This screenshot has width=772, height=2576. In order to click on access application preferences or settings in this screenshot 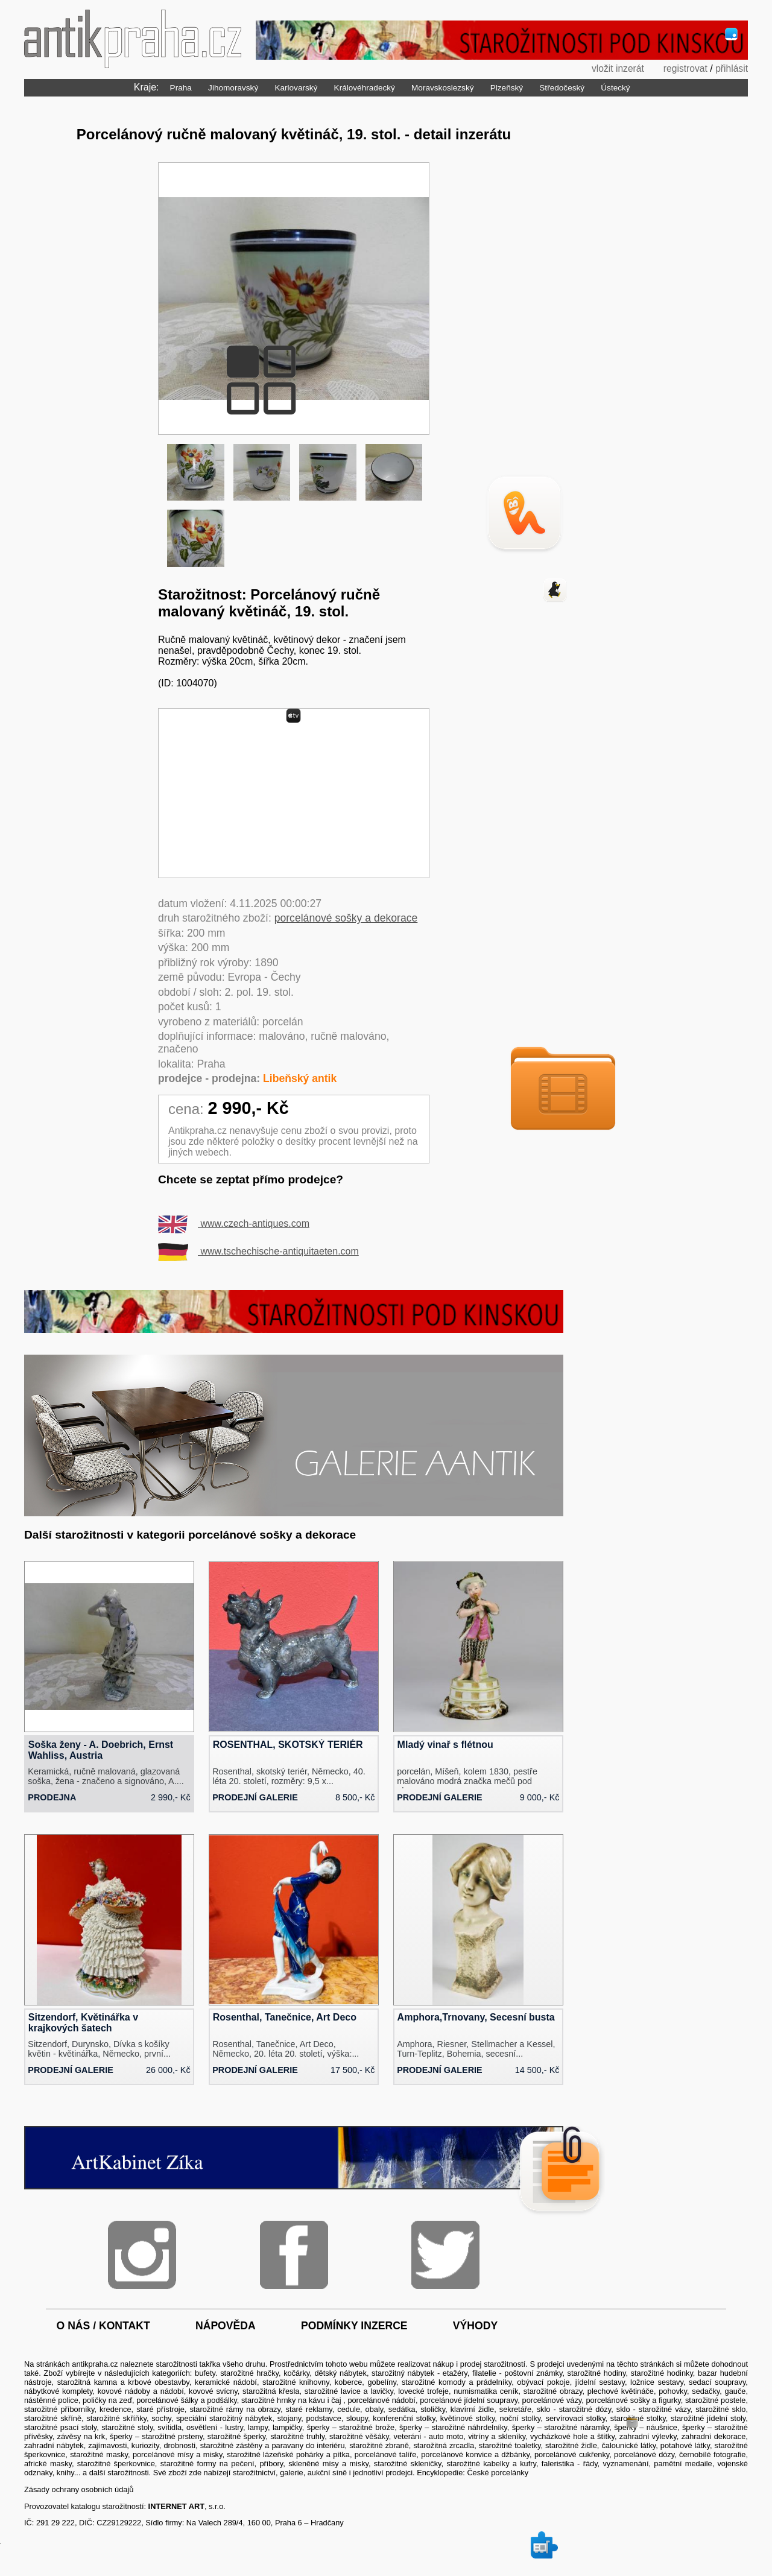, I will do `click(264, 382)`.